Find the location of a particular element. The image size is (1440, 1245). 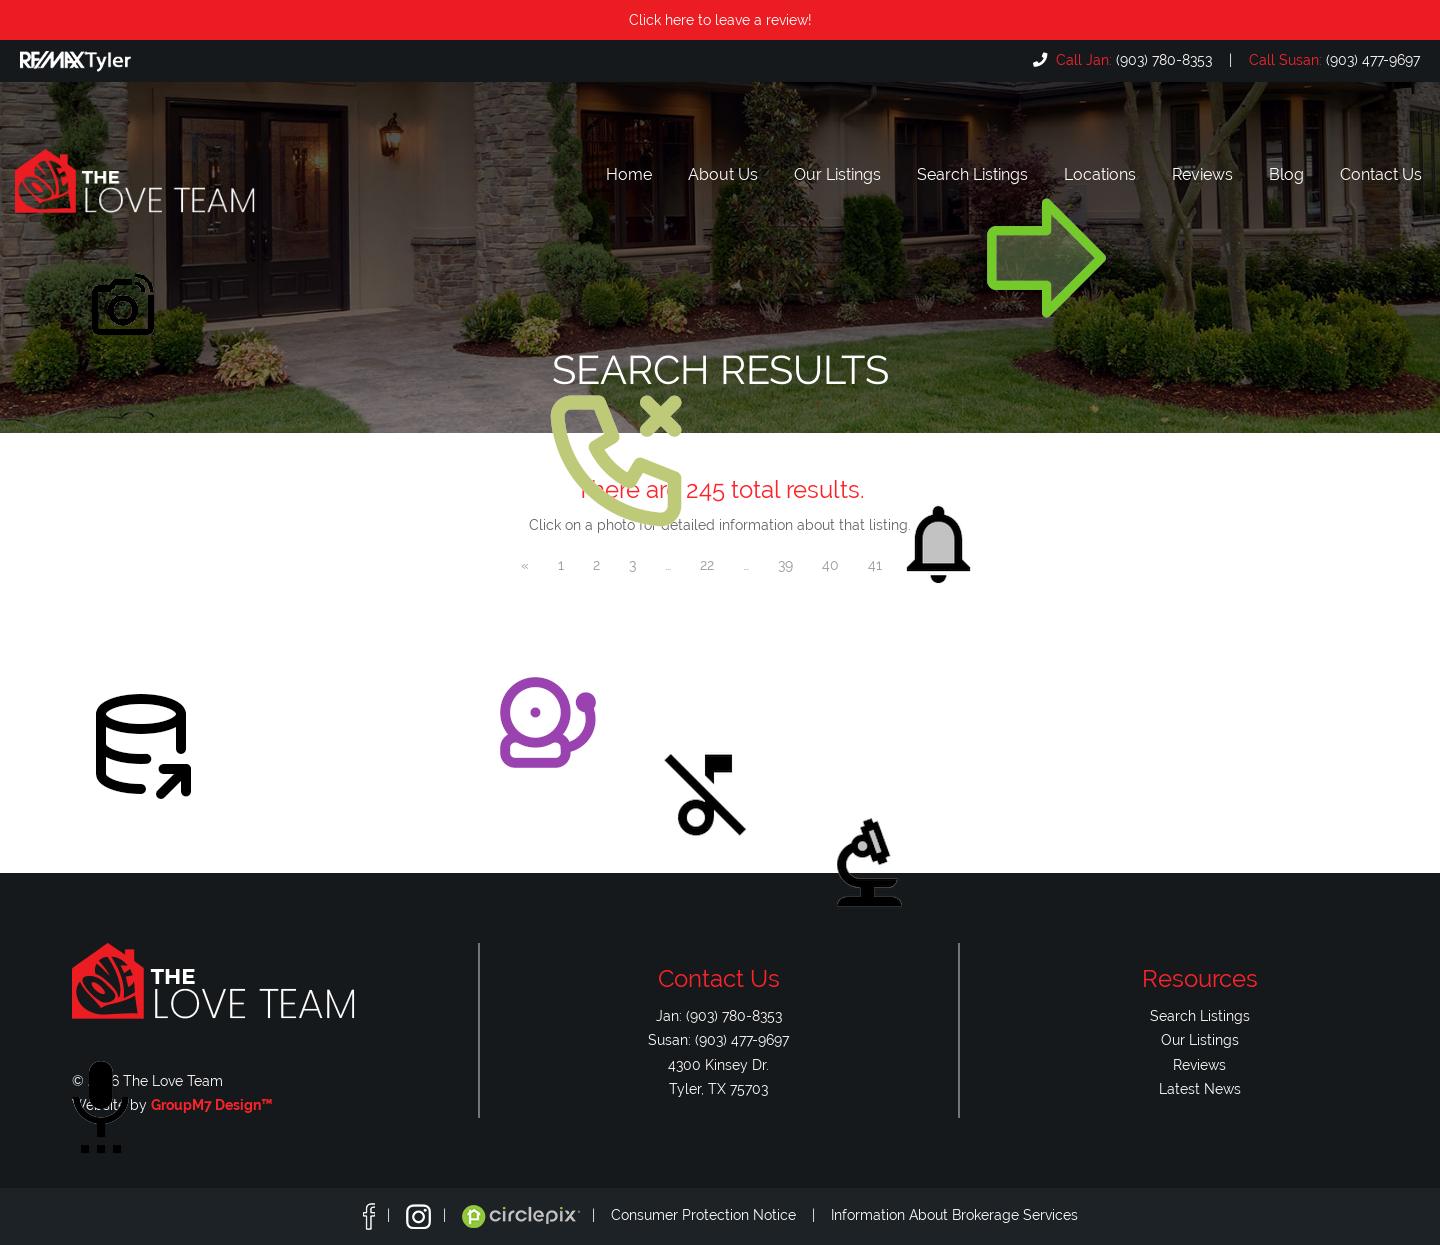

view notifications is located at coordinates (938, 543).